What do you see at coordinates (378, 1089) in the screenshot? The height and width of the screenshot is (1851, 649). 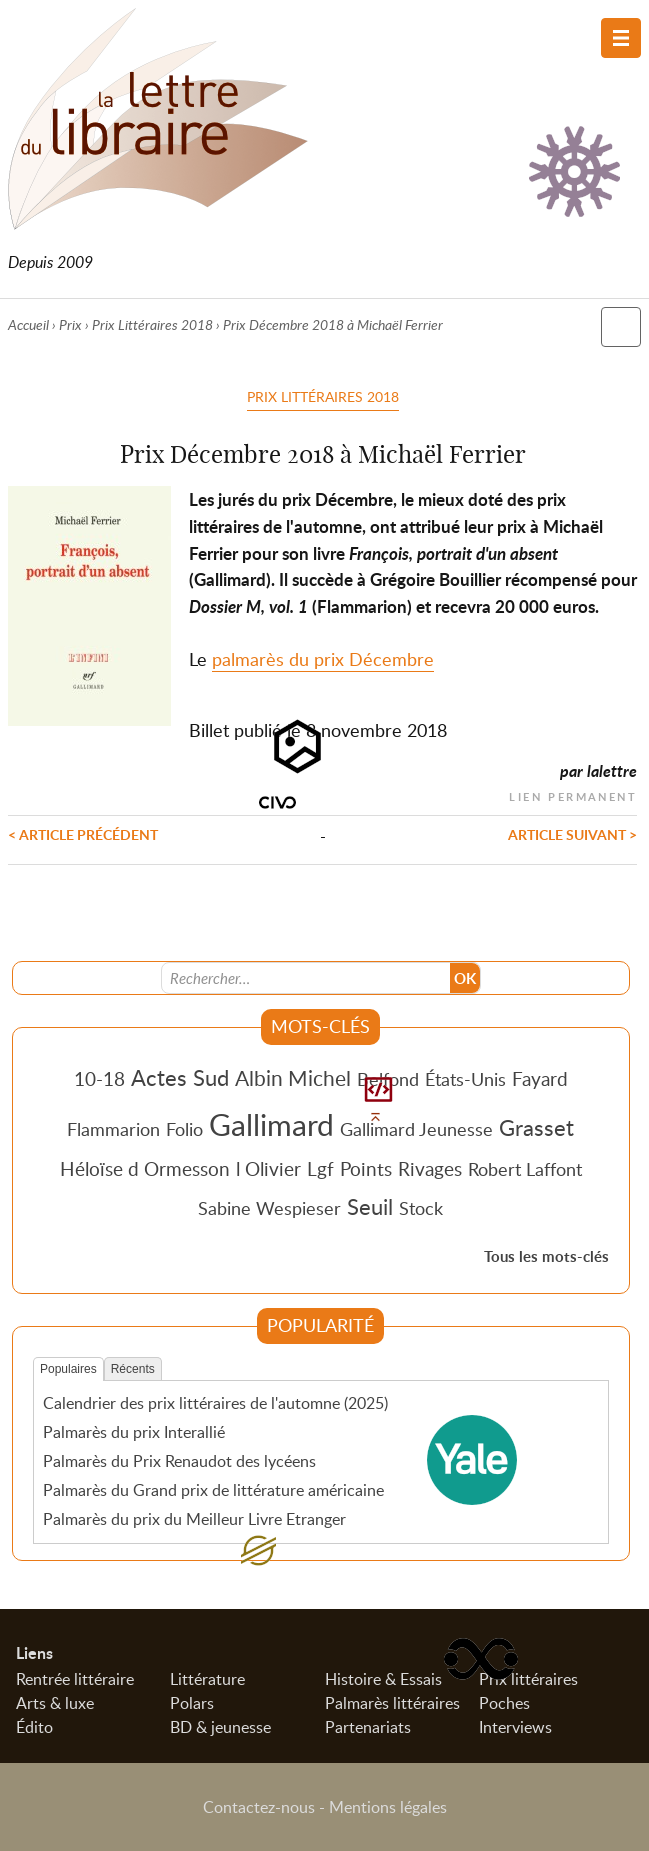 I see `view or edit source code` at bounding box center [378, 1089].